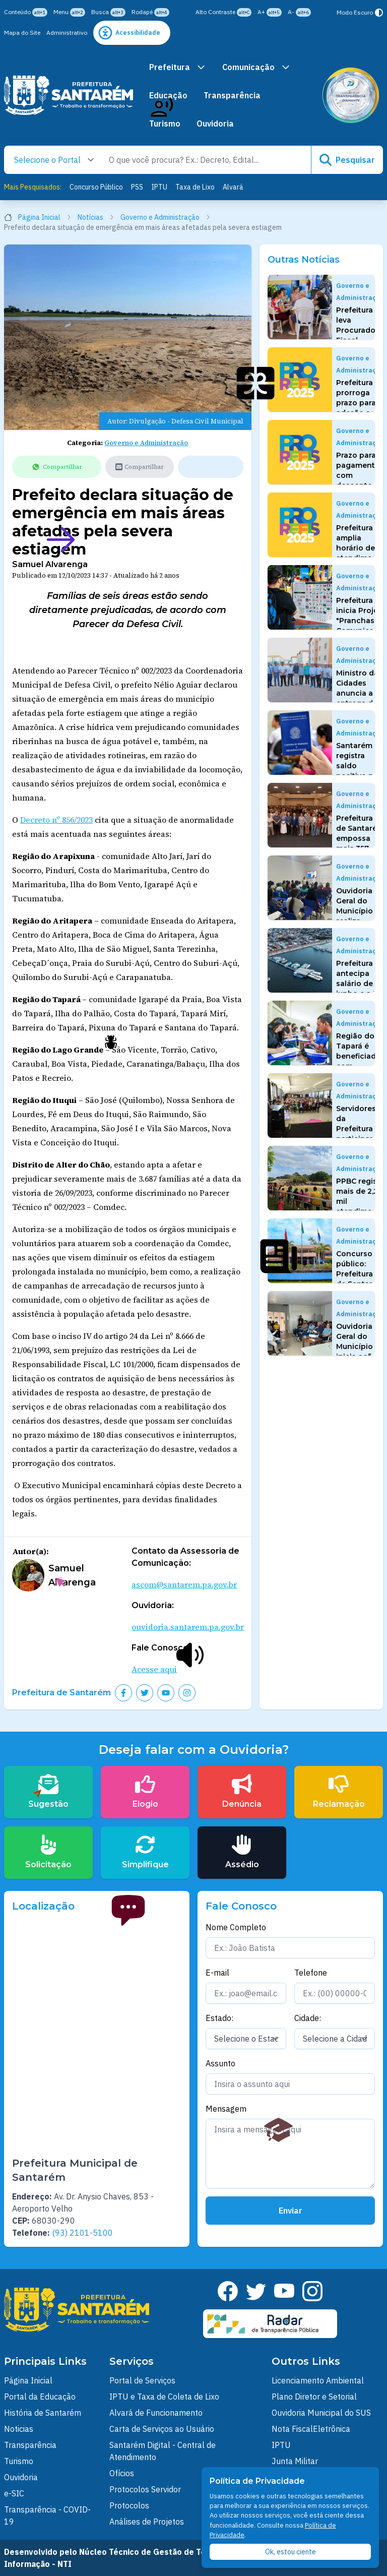 The height and width of the screenshot is (2576, 387). I want to click on text-to-speech or voice output enabled, so click(162, 107).